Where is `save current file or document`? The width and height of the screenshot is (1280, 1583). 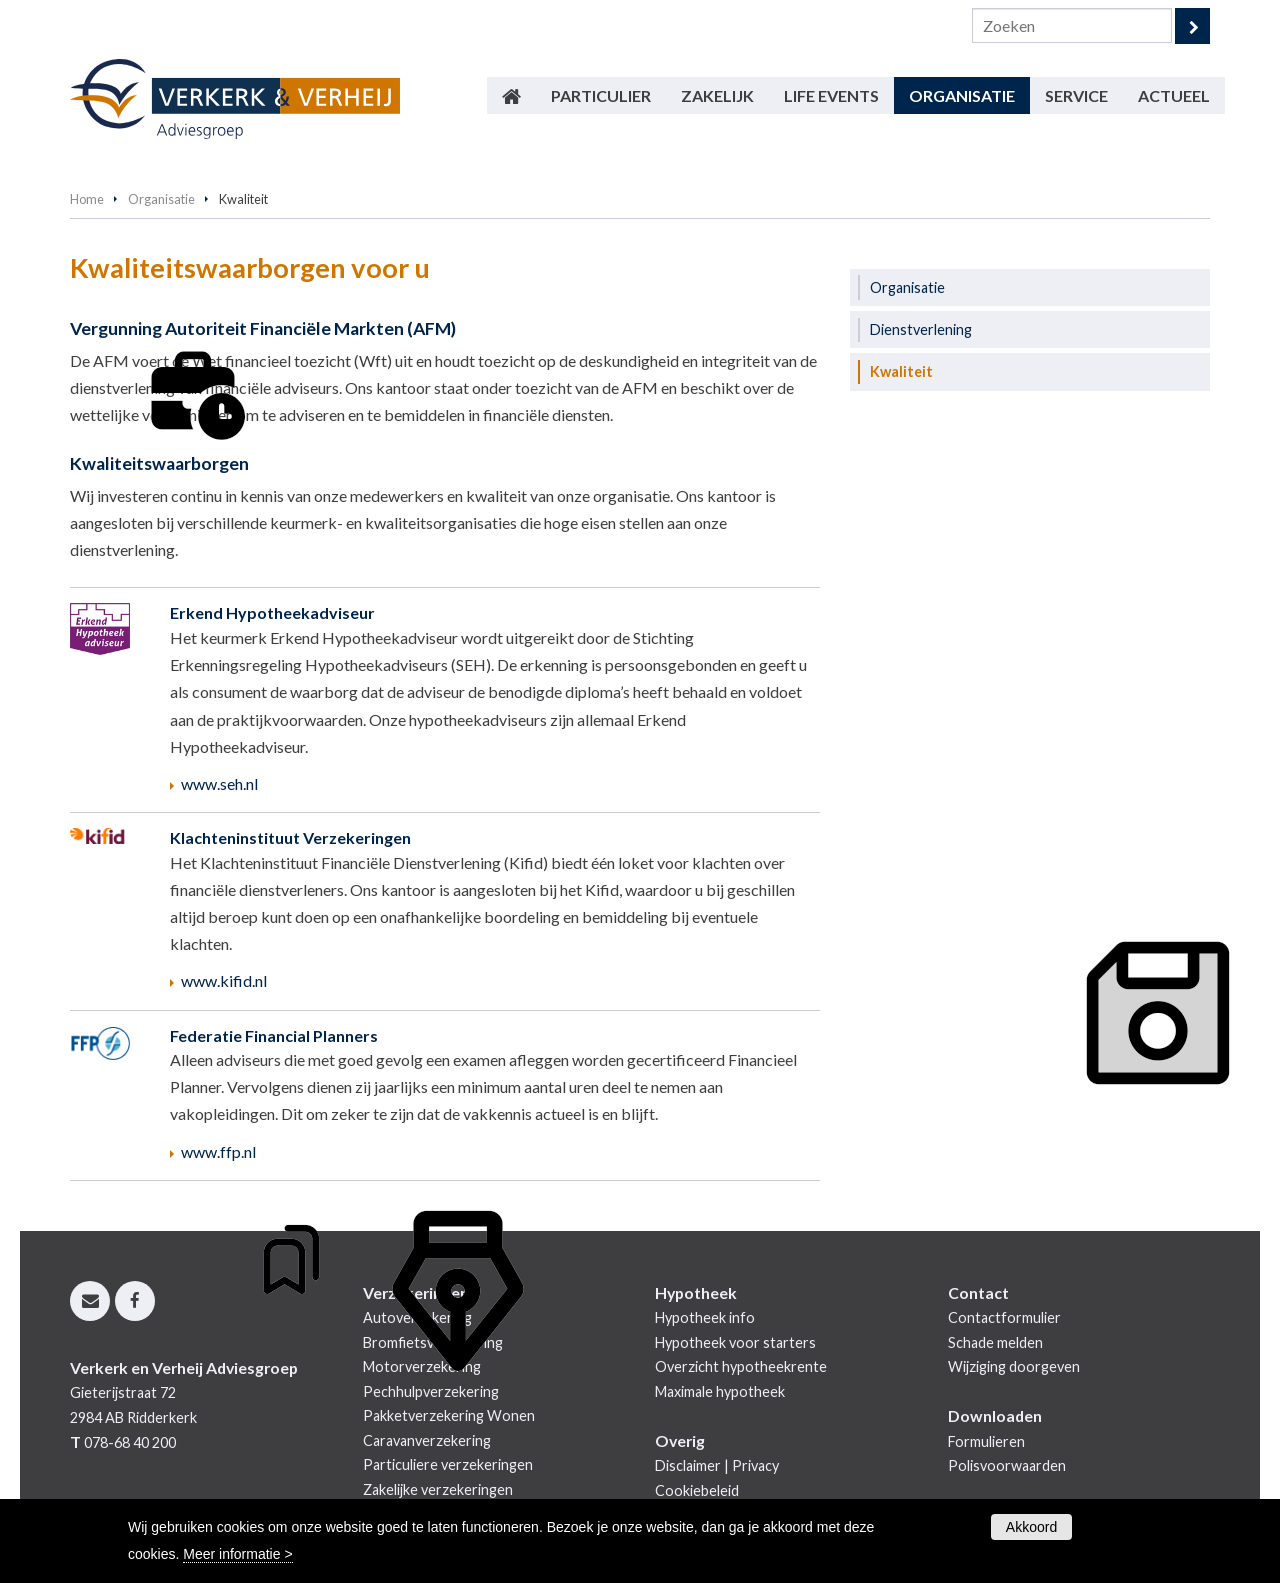 save current file or document is located at coordinates (1158, 1013).